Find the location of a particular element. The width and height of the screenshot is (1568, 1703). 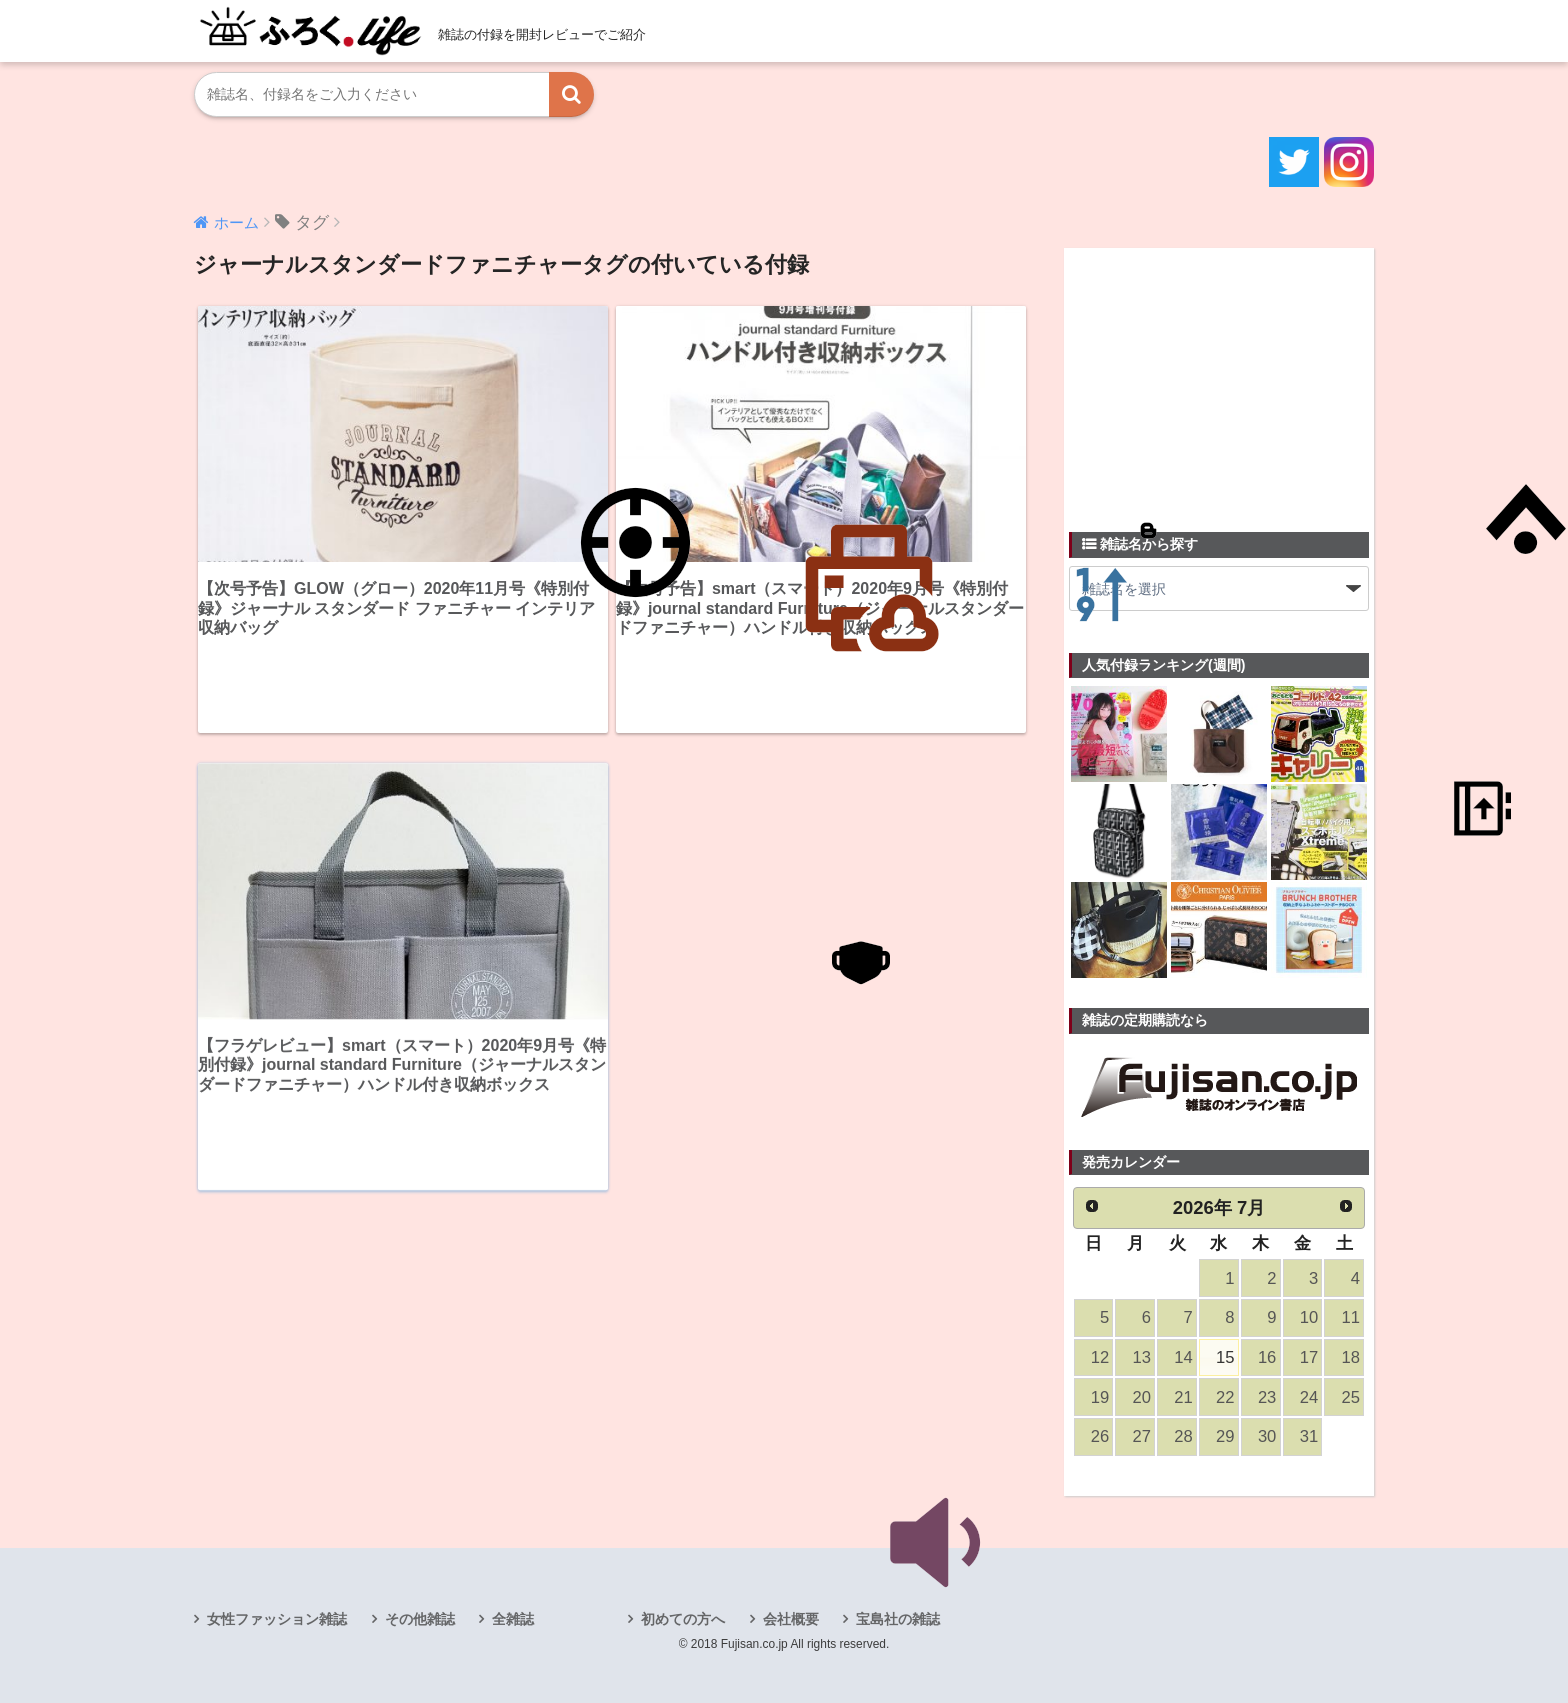

upptime status monitoring service logo is located at coordinates (1526, 519).